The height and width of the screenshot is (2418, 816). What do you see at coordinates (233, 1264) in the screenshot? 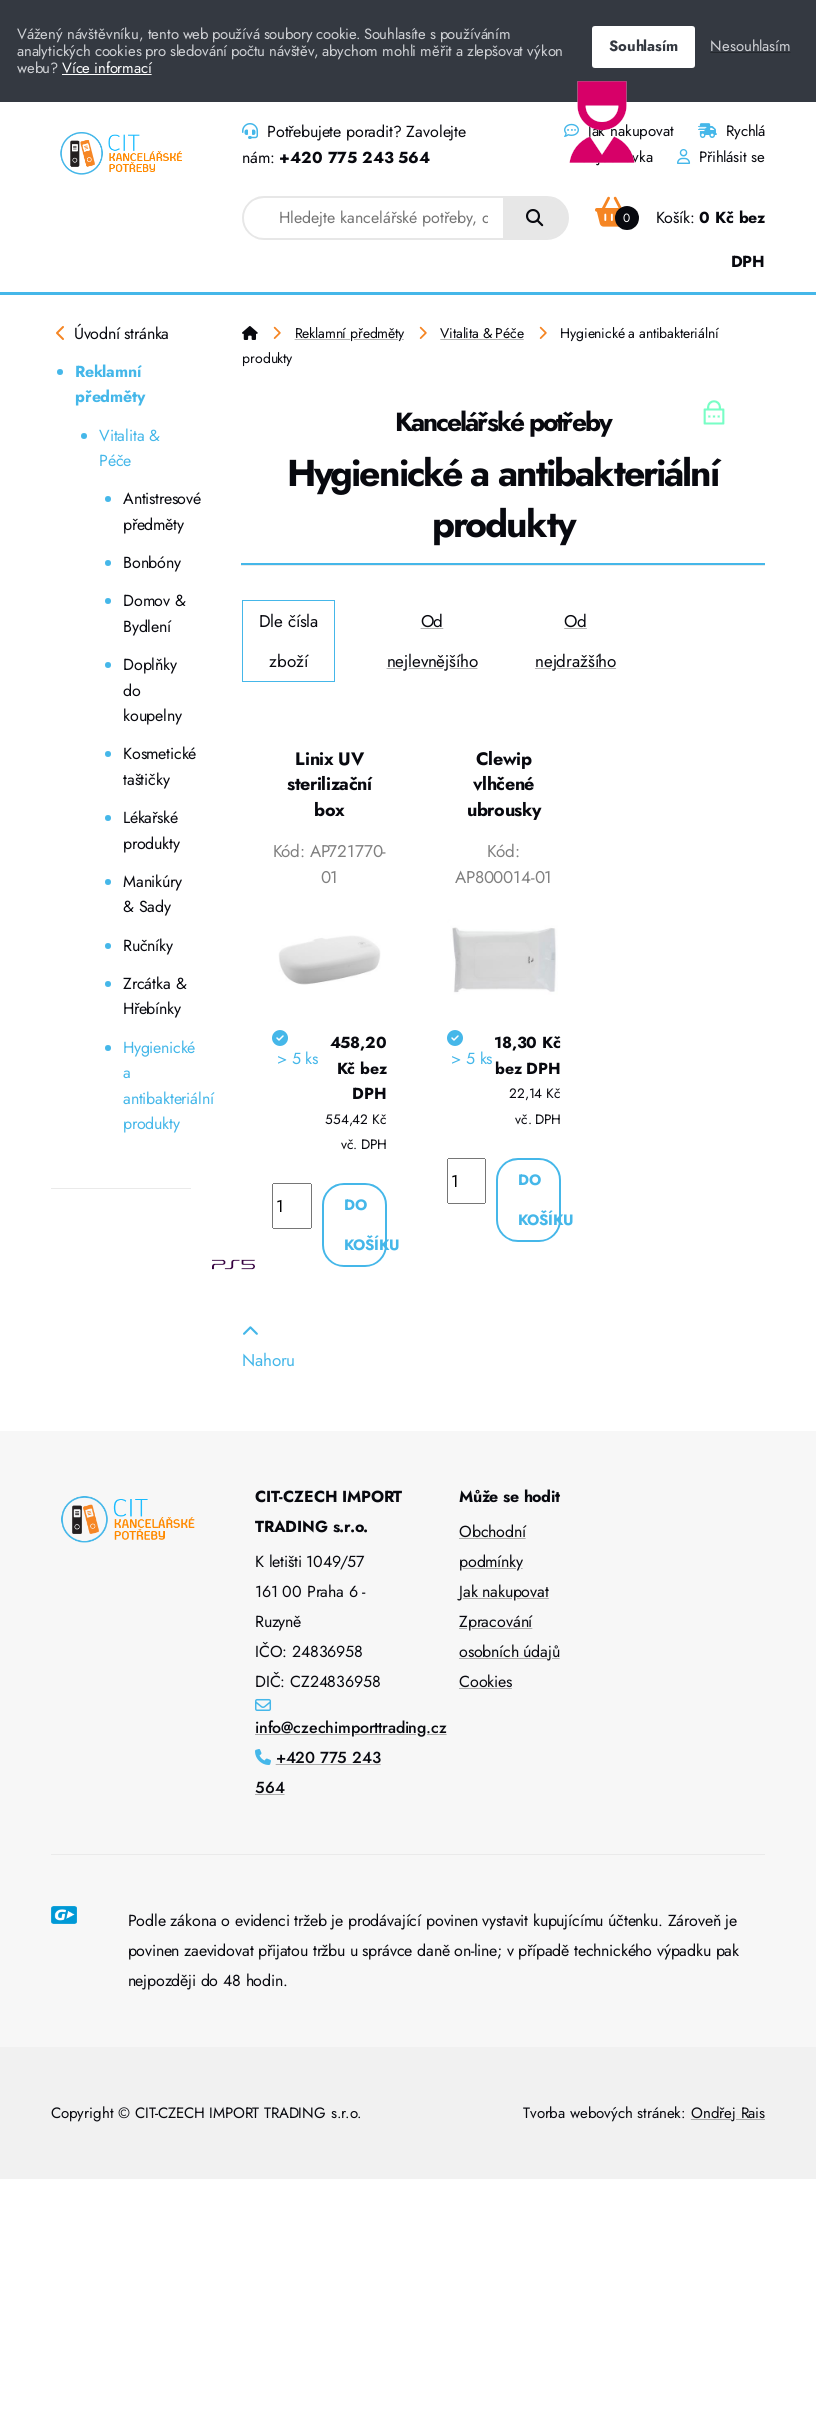
I see `PlayStation 5 brand logo` at bounding box center [233, 1264].